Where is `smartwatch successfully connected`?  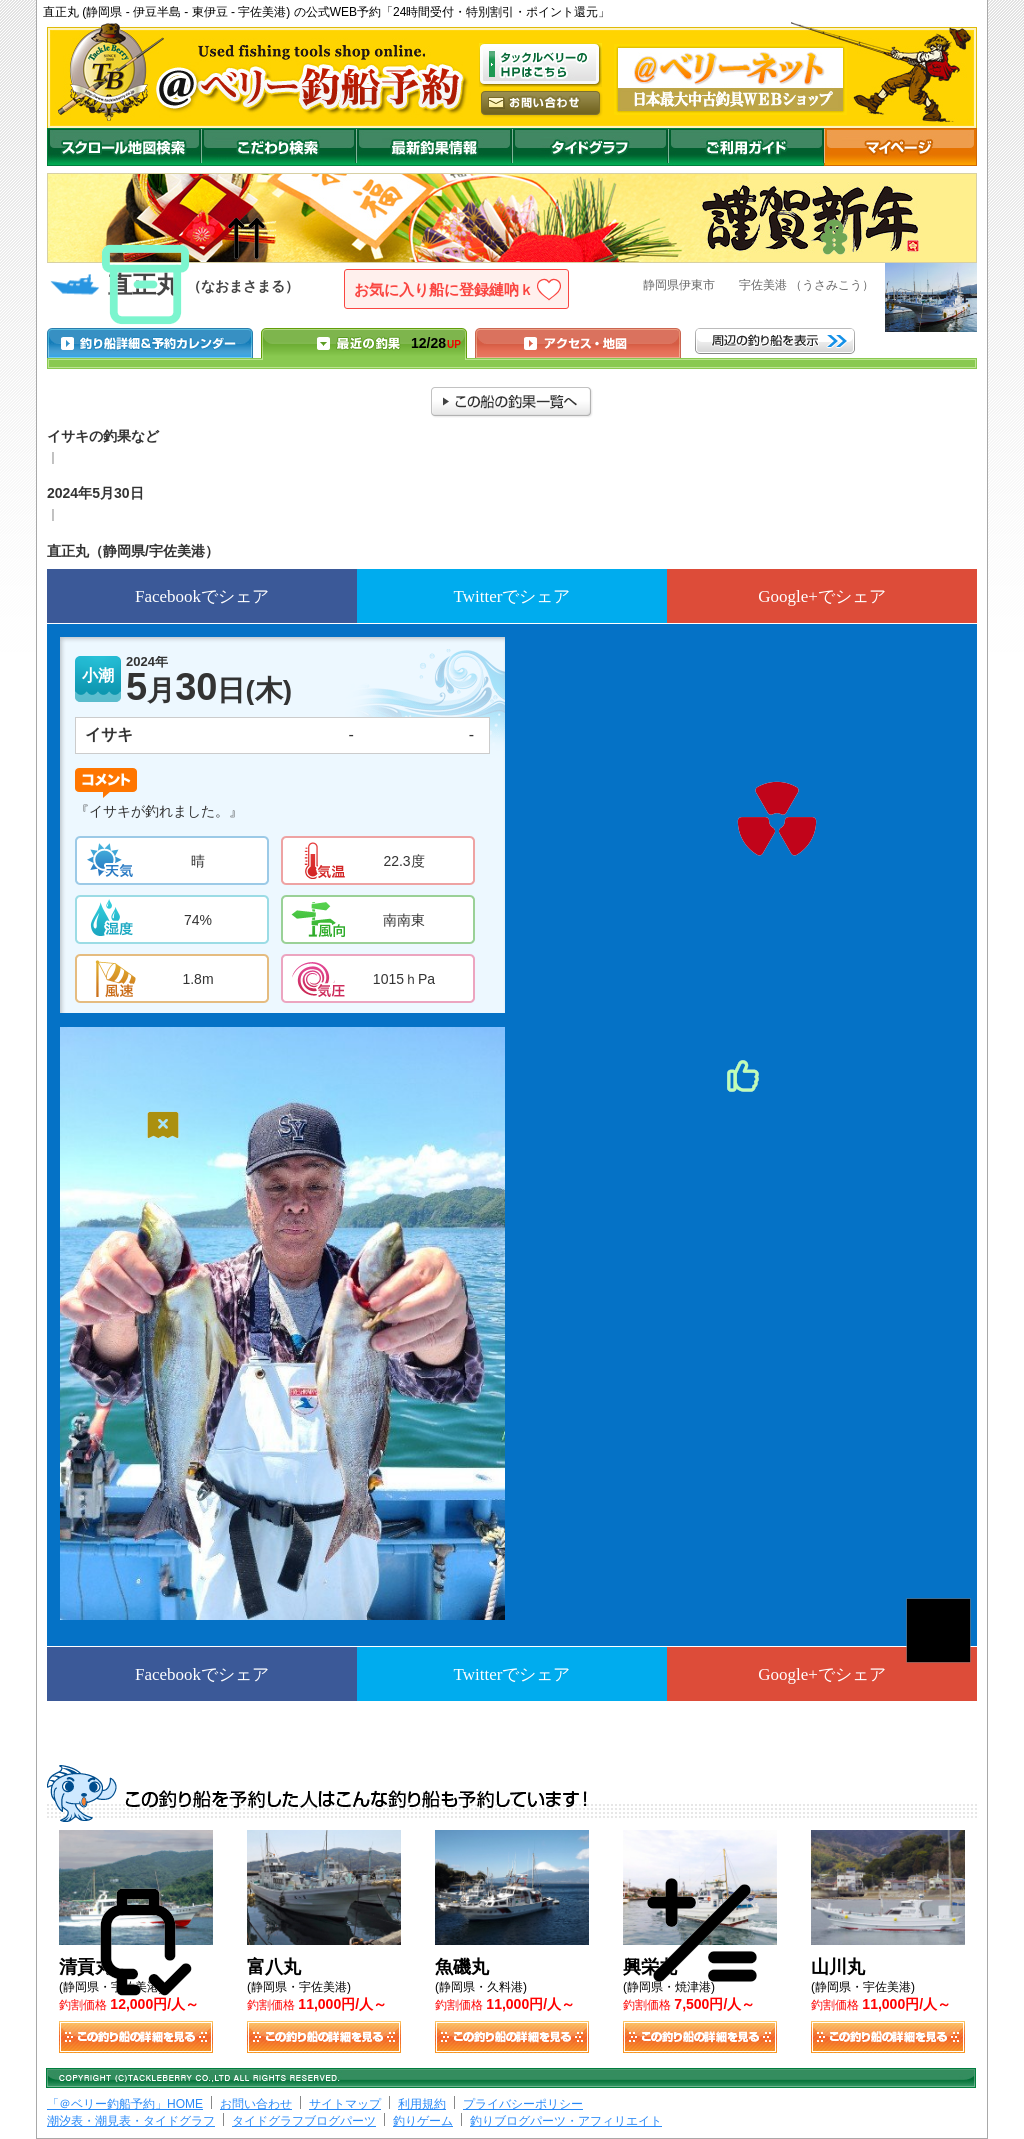
smartwatch successfully connected is located at coordinates (138, 1942).